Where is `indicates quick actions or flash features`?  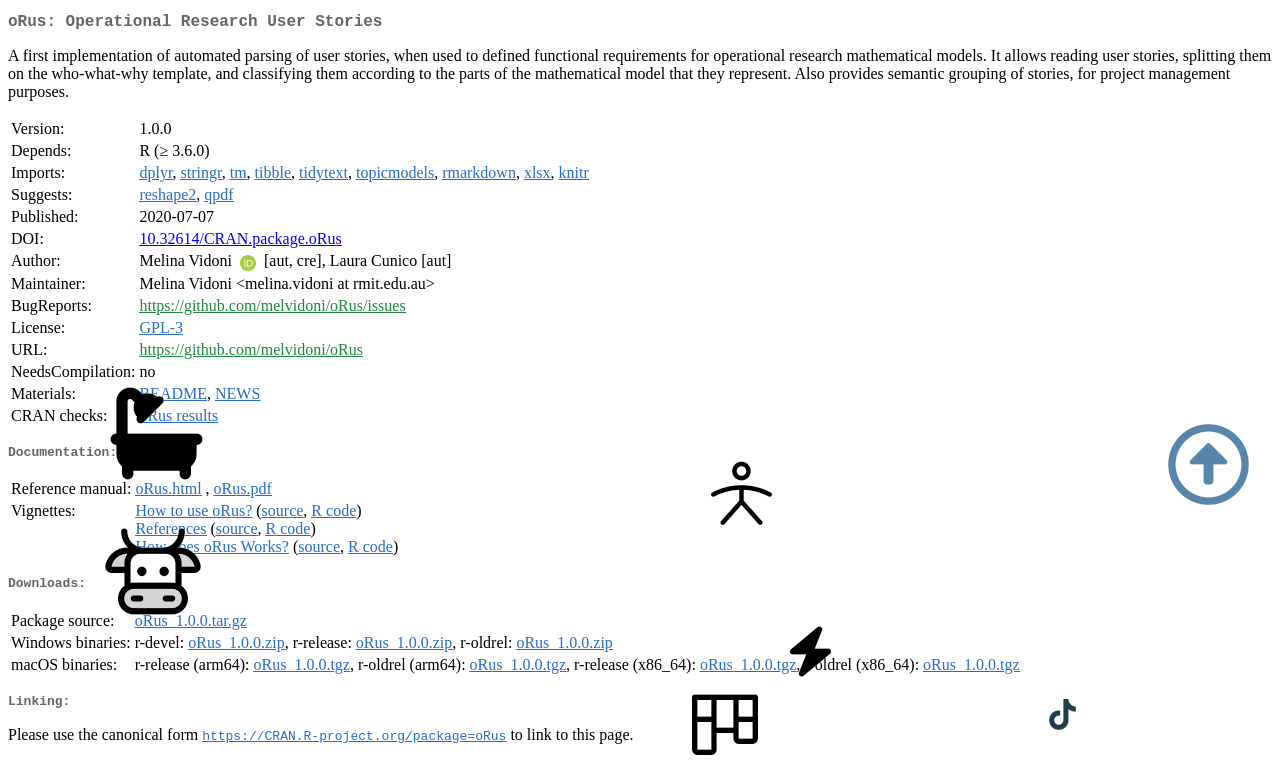
indicates quick actions or flash features is located at coordinates (810, 651).